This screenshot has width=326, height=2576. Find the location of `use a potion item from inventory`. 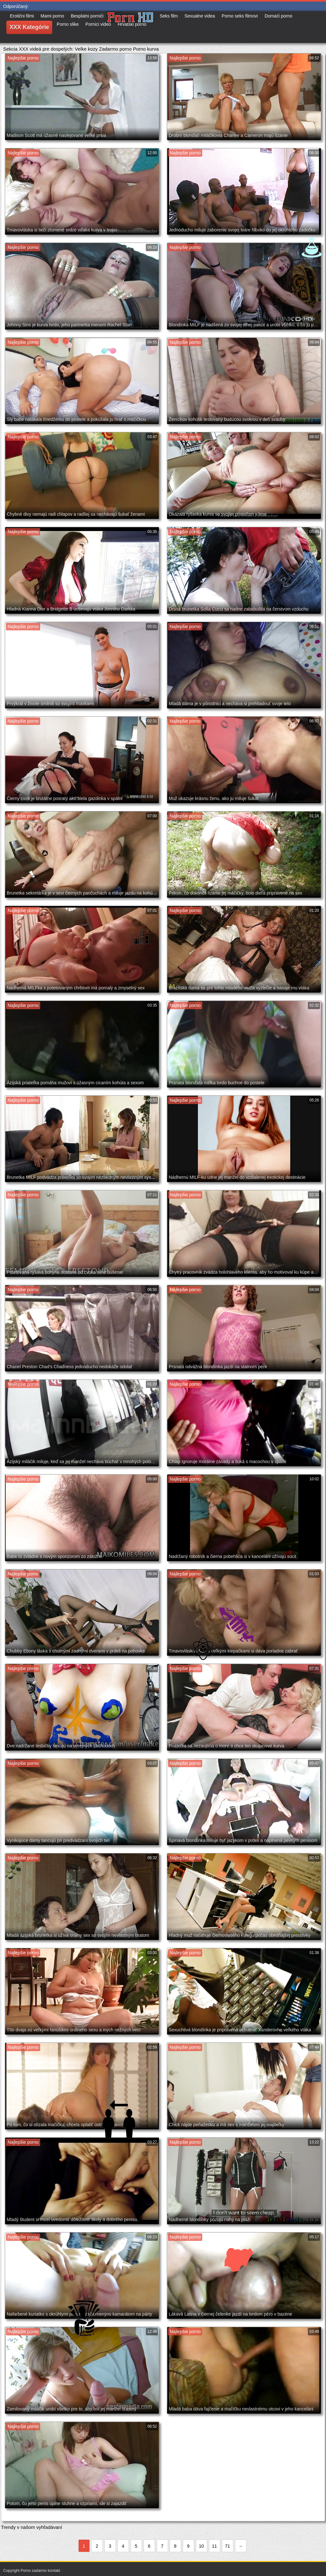

use a potion item from inventory is located at coordinates (312, 247).